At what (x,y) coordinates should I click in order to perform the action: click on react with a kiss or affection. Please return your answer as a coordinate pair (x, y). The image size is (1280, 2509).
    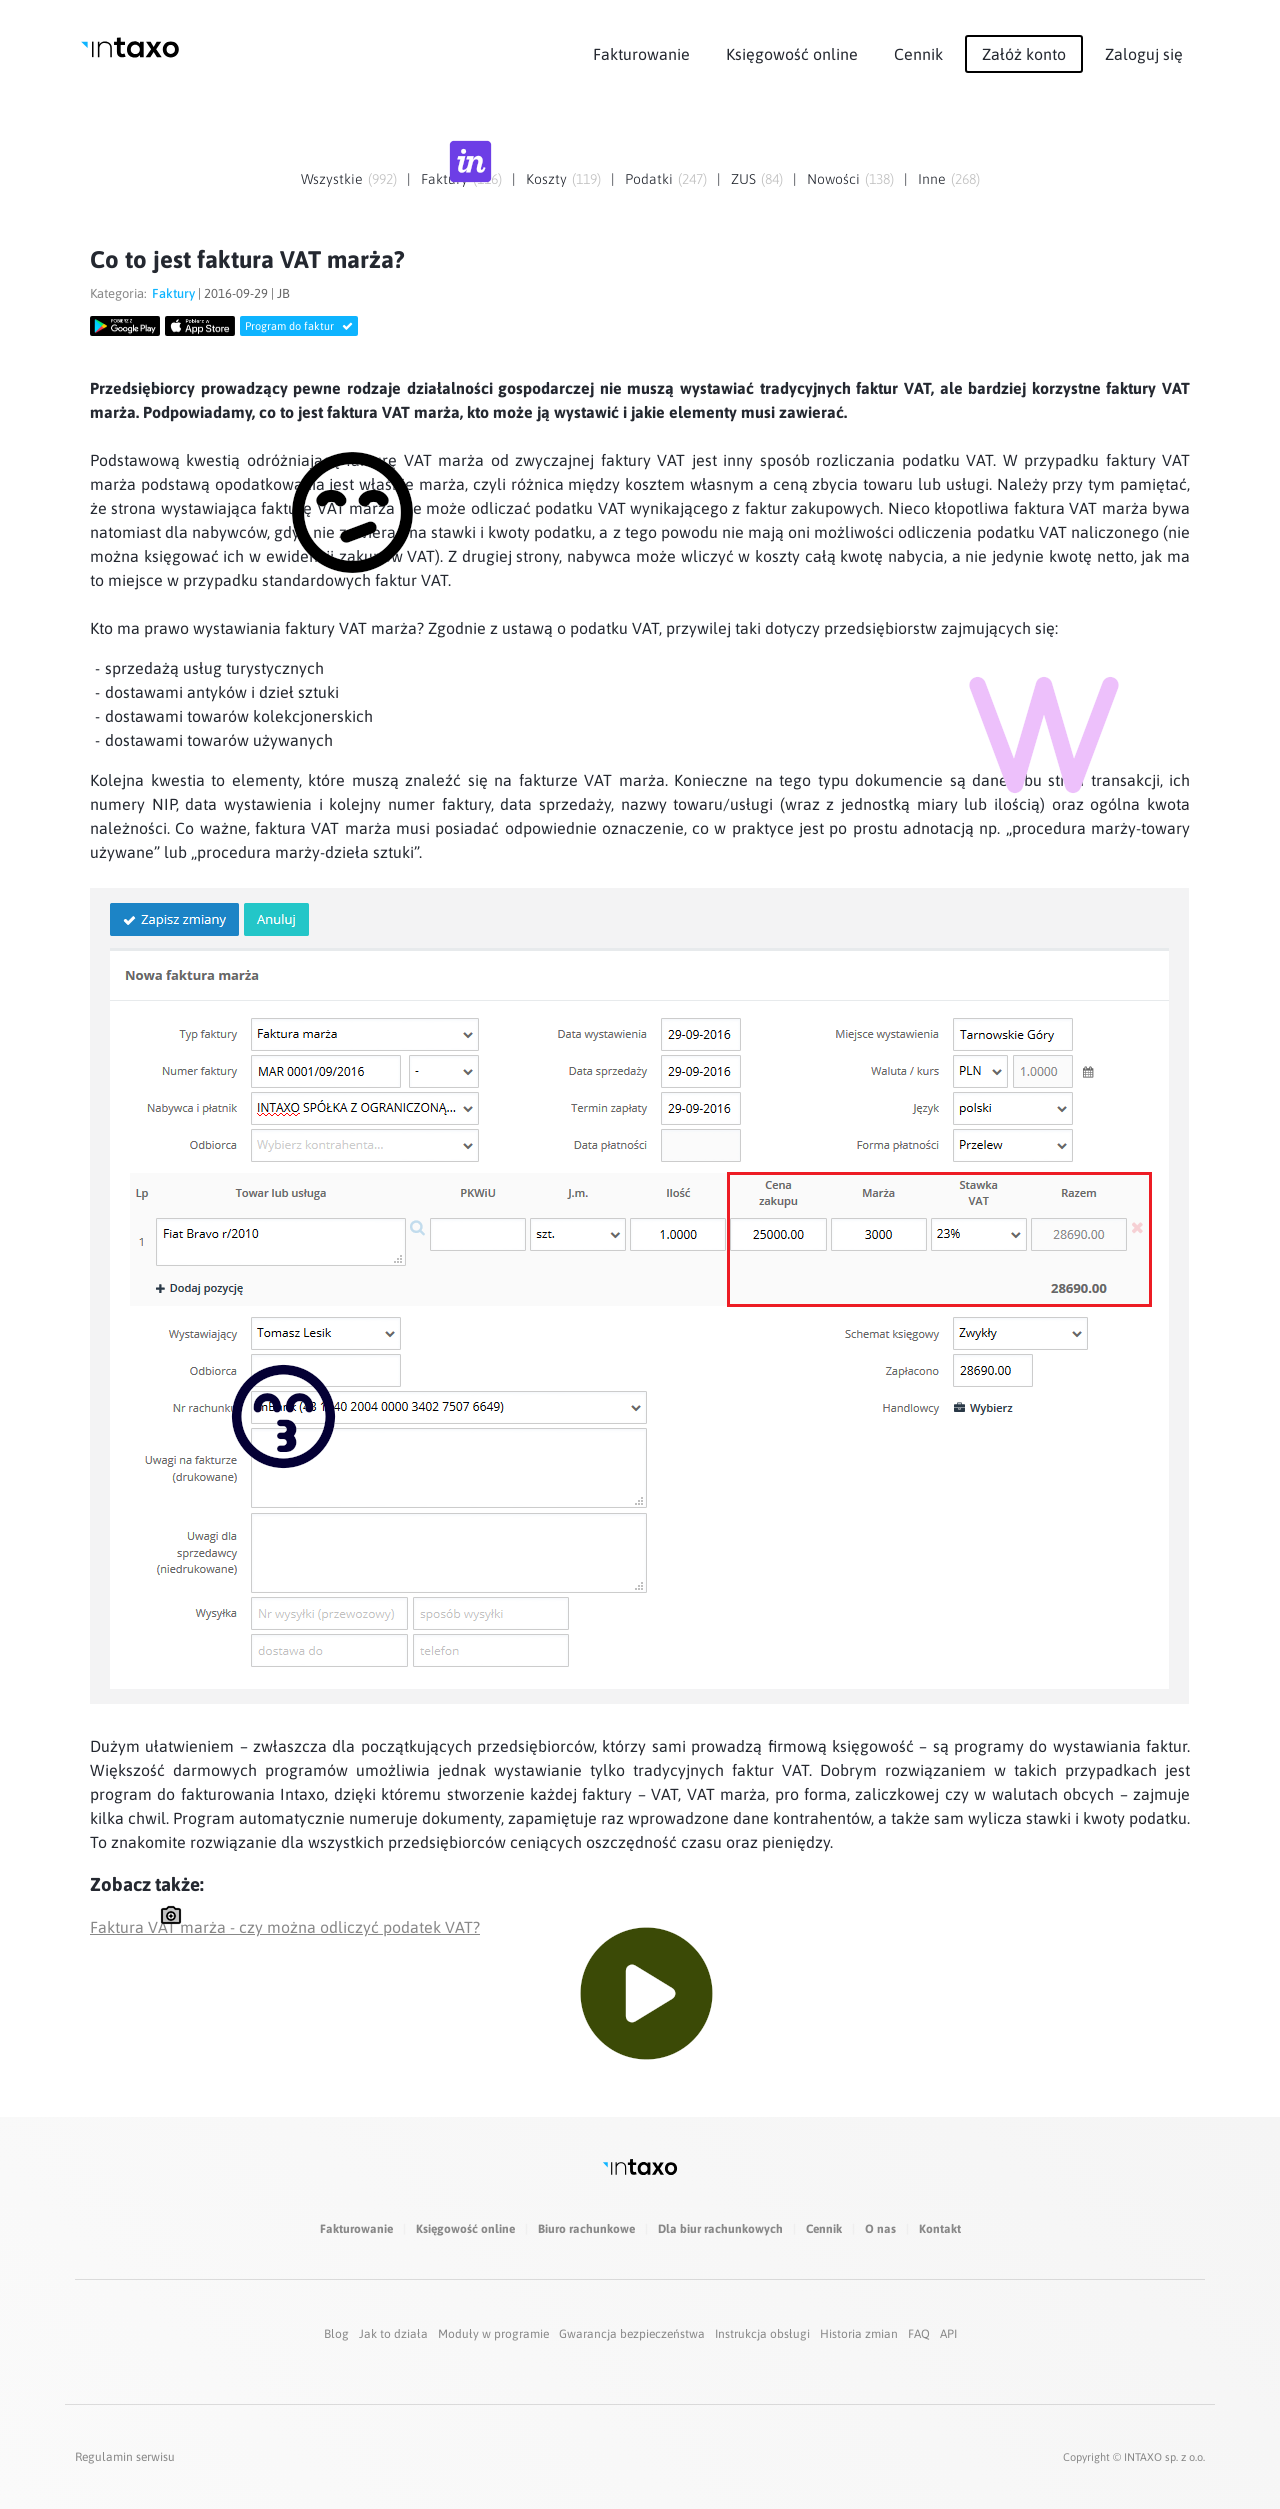
    Looking at the image, I should click on (283, 1416).